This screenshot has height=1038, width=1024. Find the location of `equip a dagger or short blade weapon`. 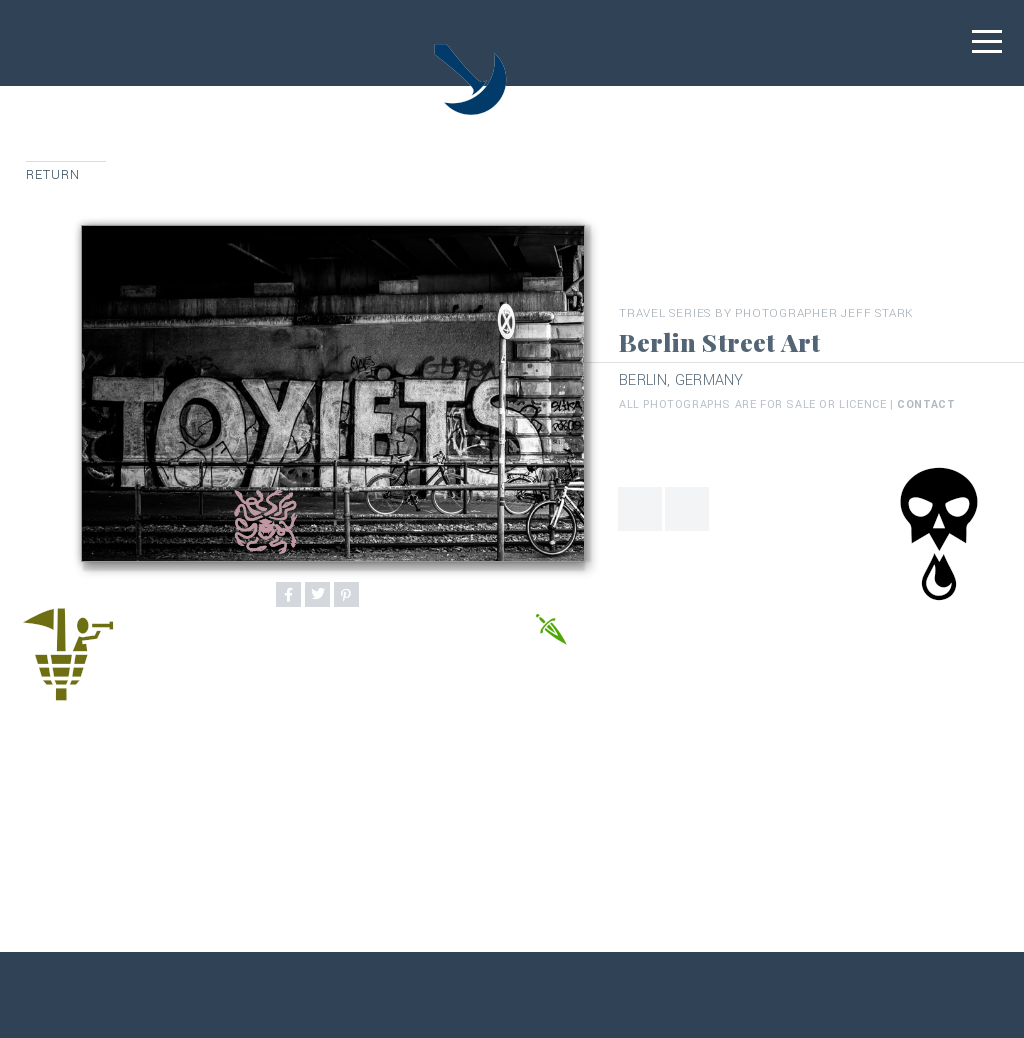

equip a dagger or short blade weapon is located at coordinates (551, 629).